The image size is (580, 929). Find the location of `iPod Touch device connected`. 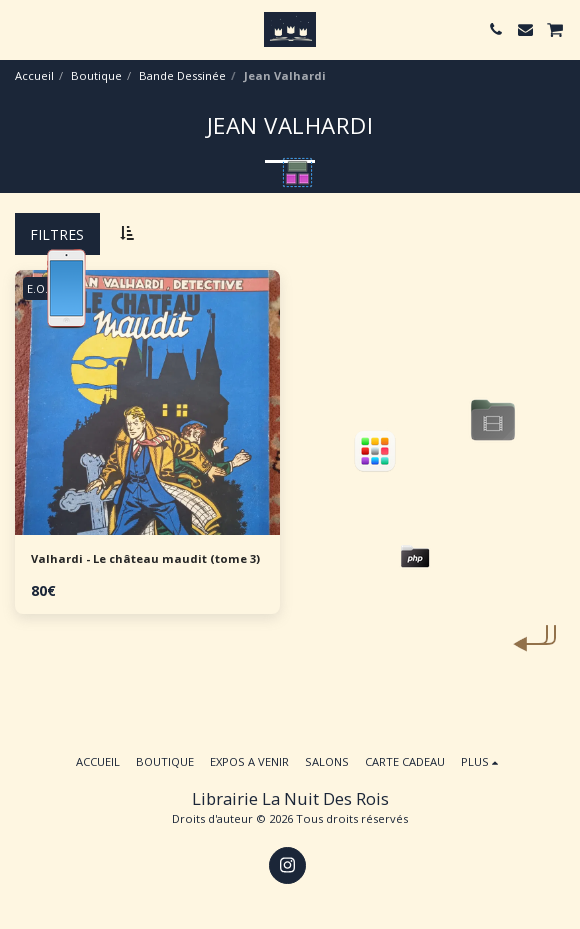

iPod Touch device connected is located at coordinates (66, 289).